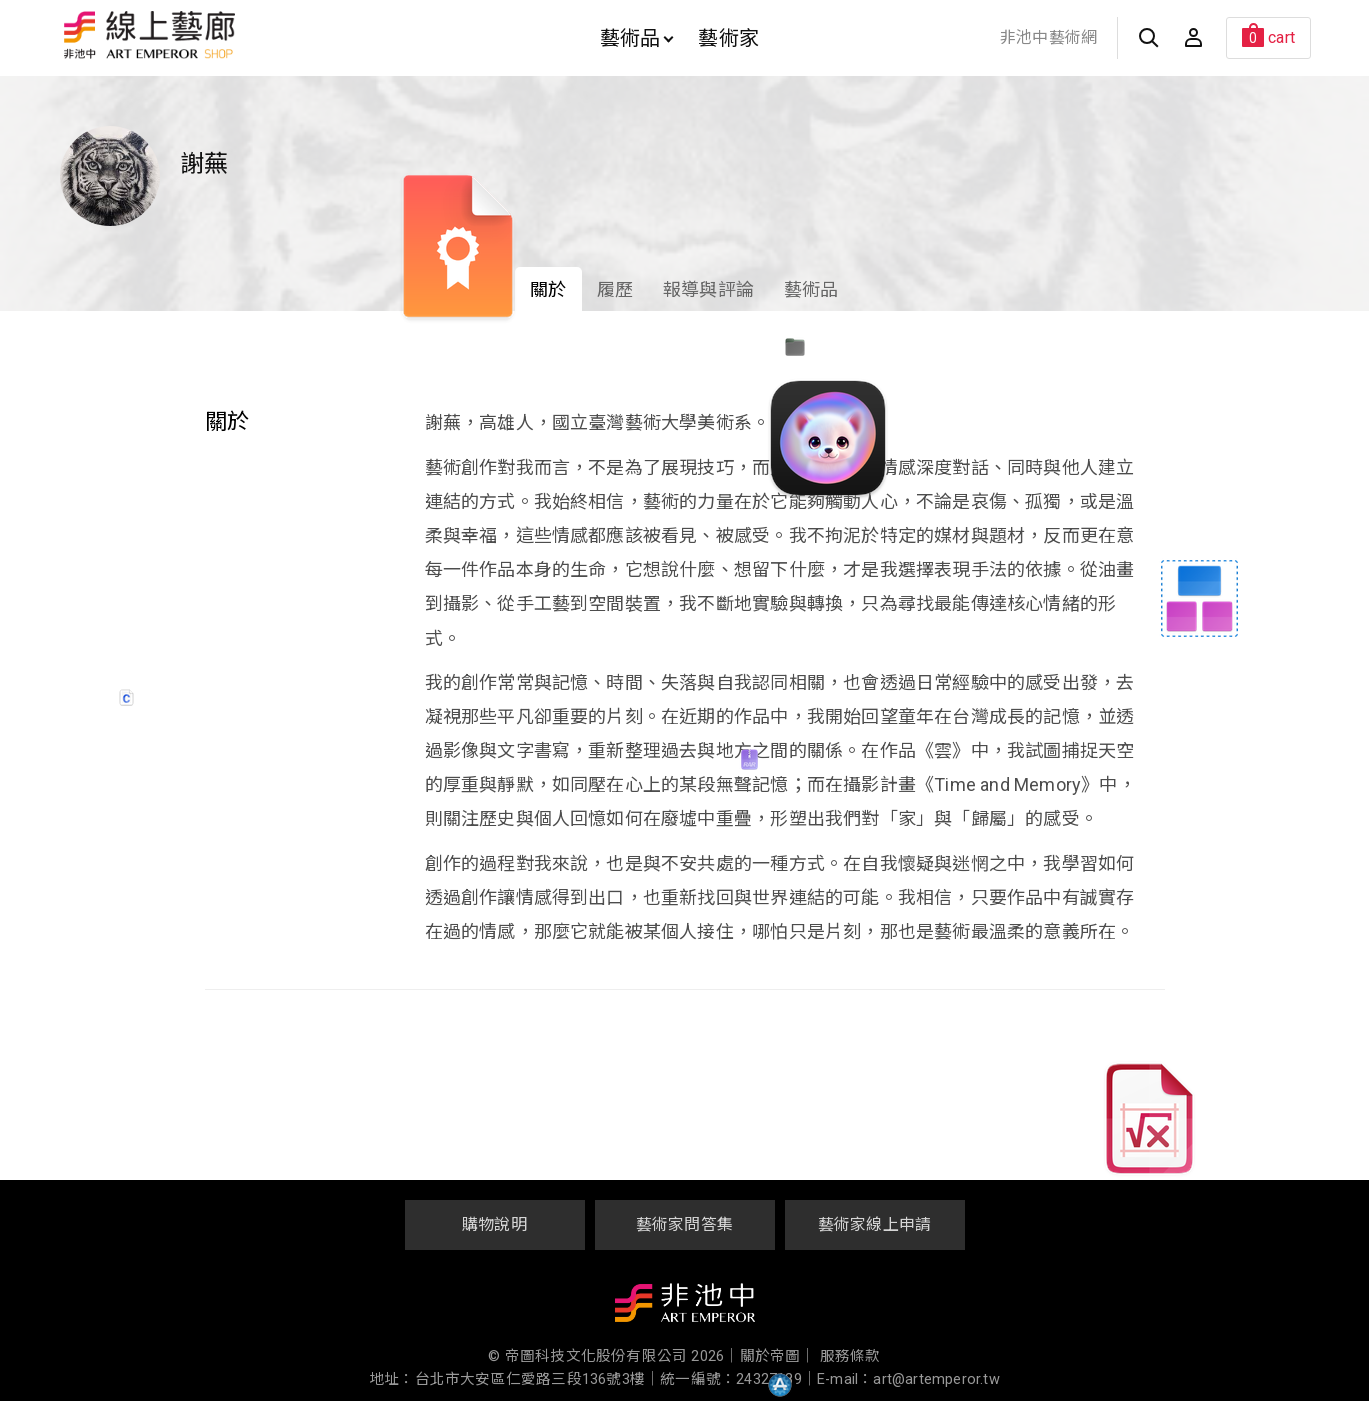  Describe the element at coordinates (795, 347) in the screenshot. I see `open folder to view files` at that location.